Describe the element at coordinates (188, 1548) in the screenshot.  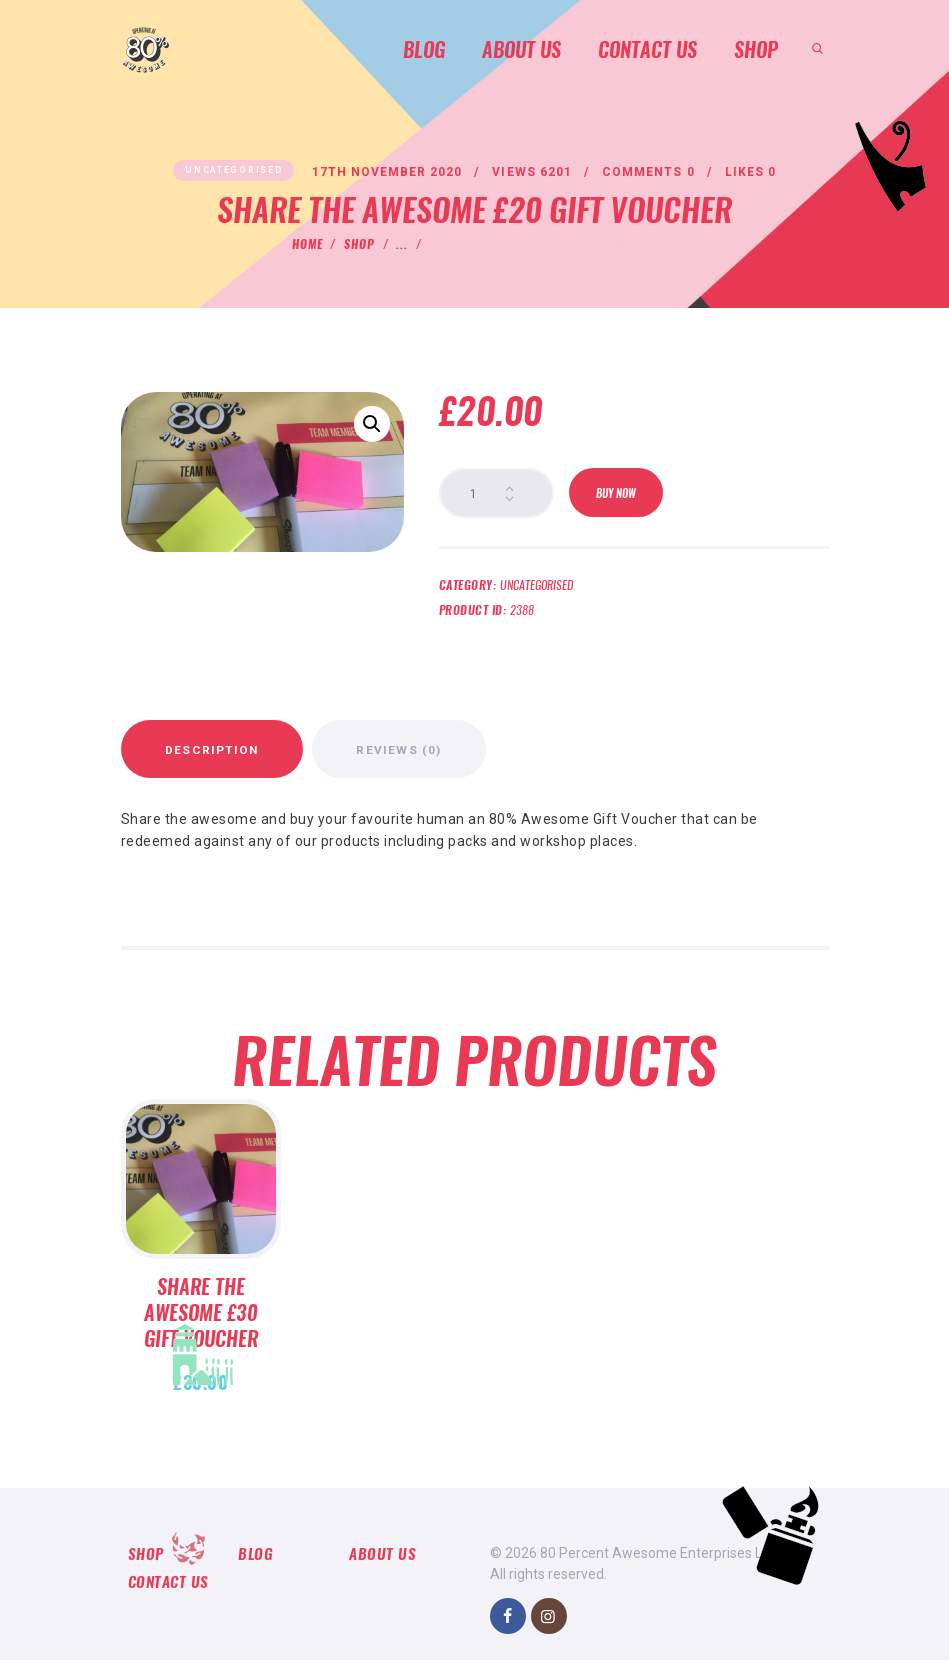
I see `nature or environmental category indicator` at that location.